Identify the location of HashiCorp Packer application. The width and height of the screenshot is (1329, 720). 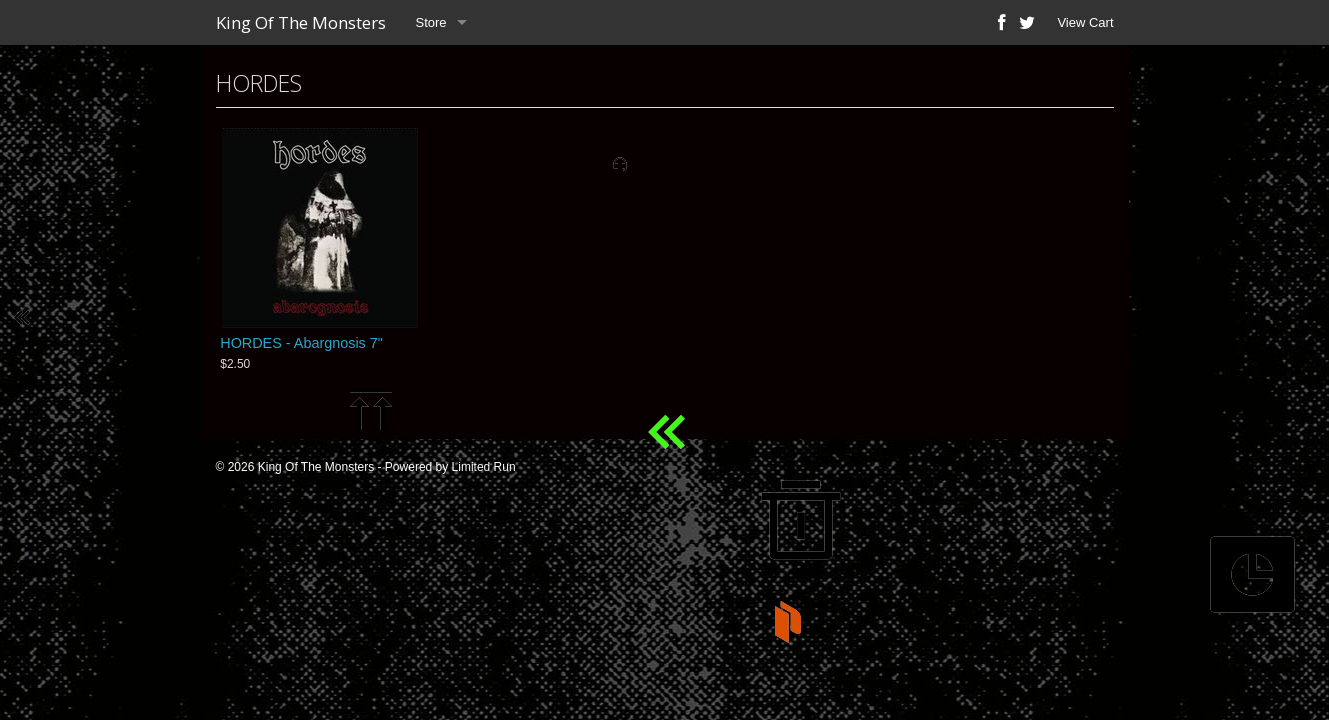
(788, 622).